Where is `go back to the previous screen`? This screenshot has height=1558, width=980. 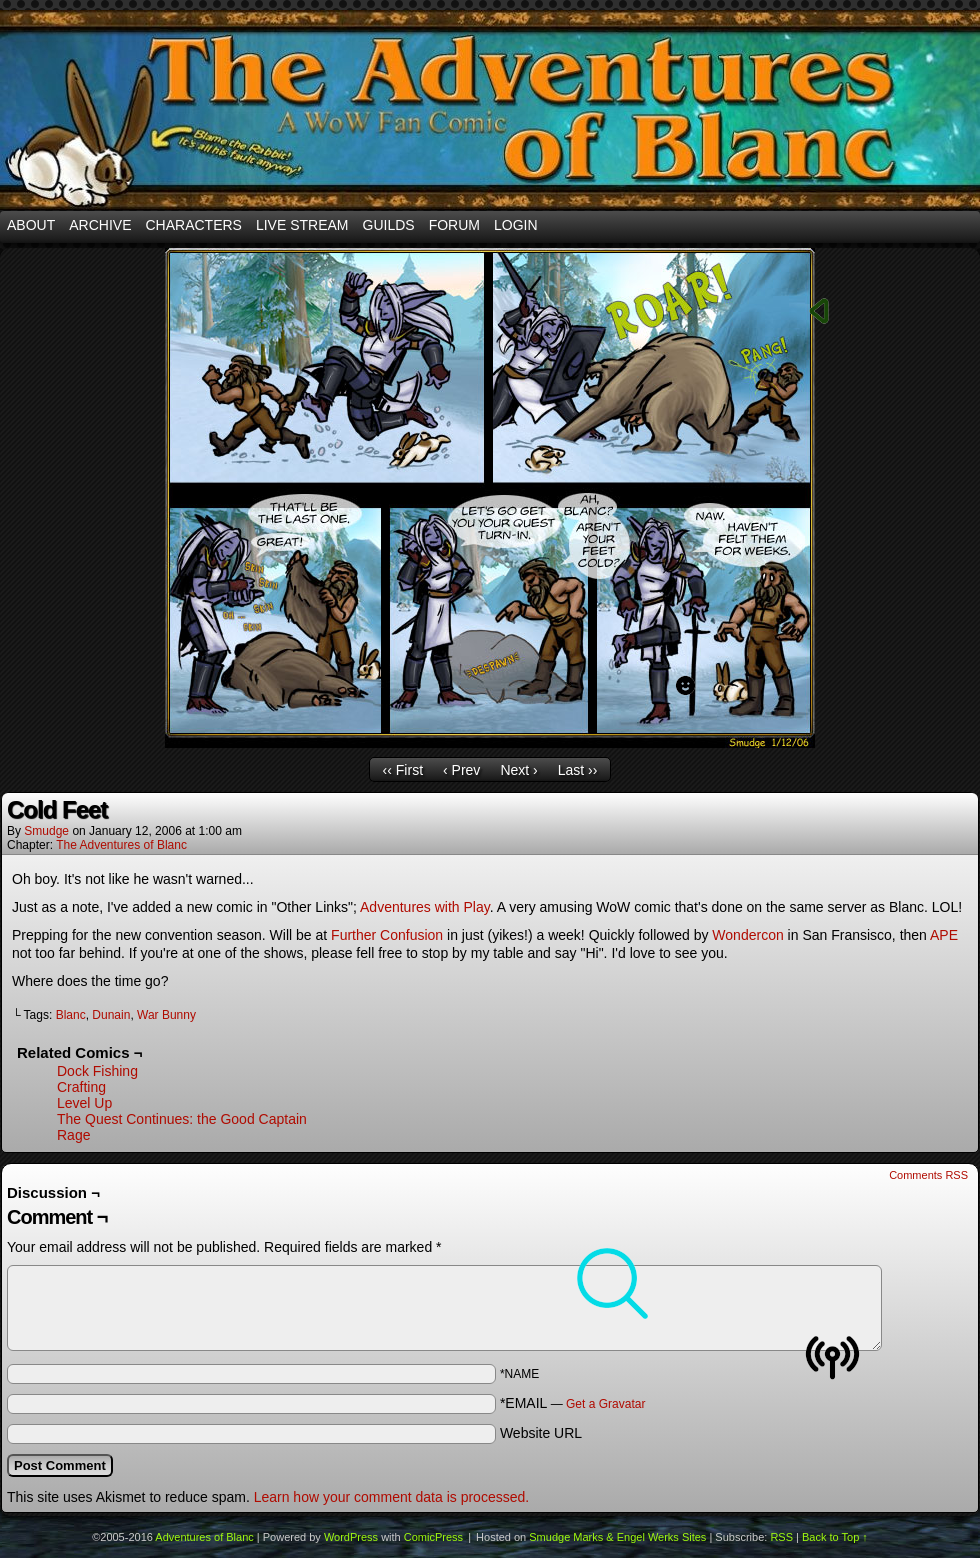
go back to the previous screen is located at coordinates (821, 311).